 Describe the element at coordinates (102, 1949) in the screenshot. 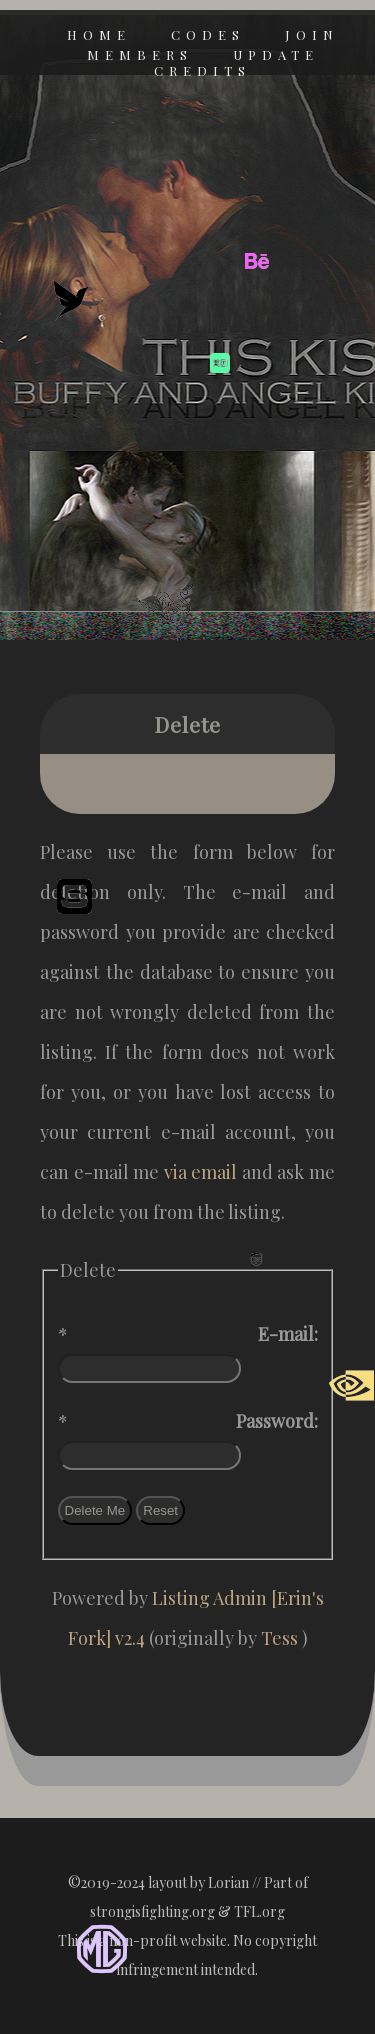

I see `MG Motors brand logo` at that location.